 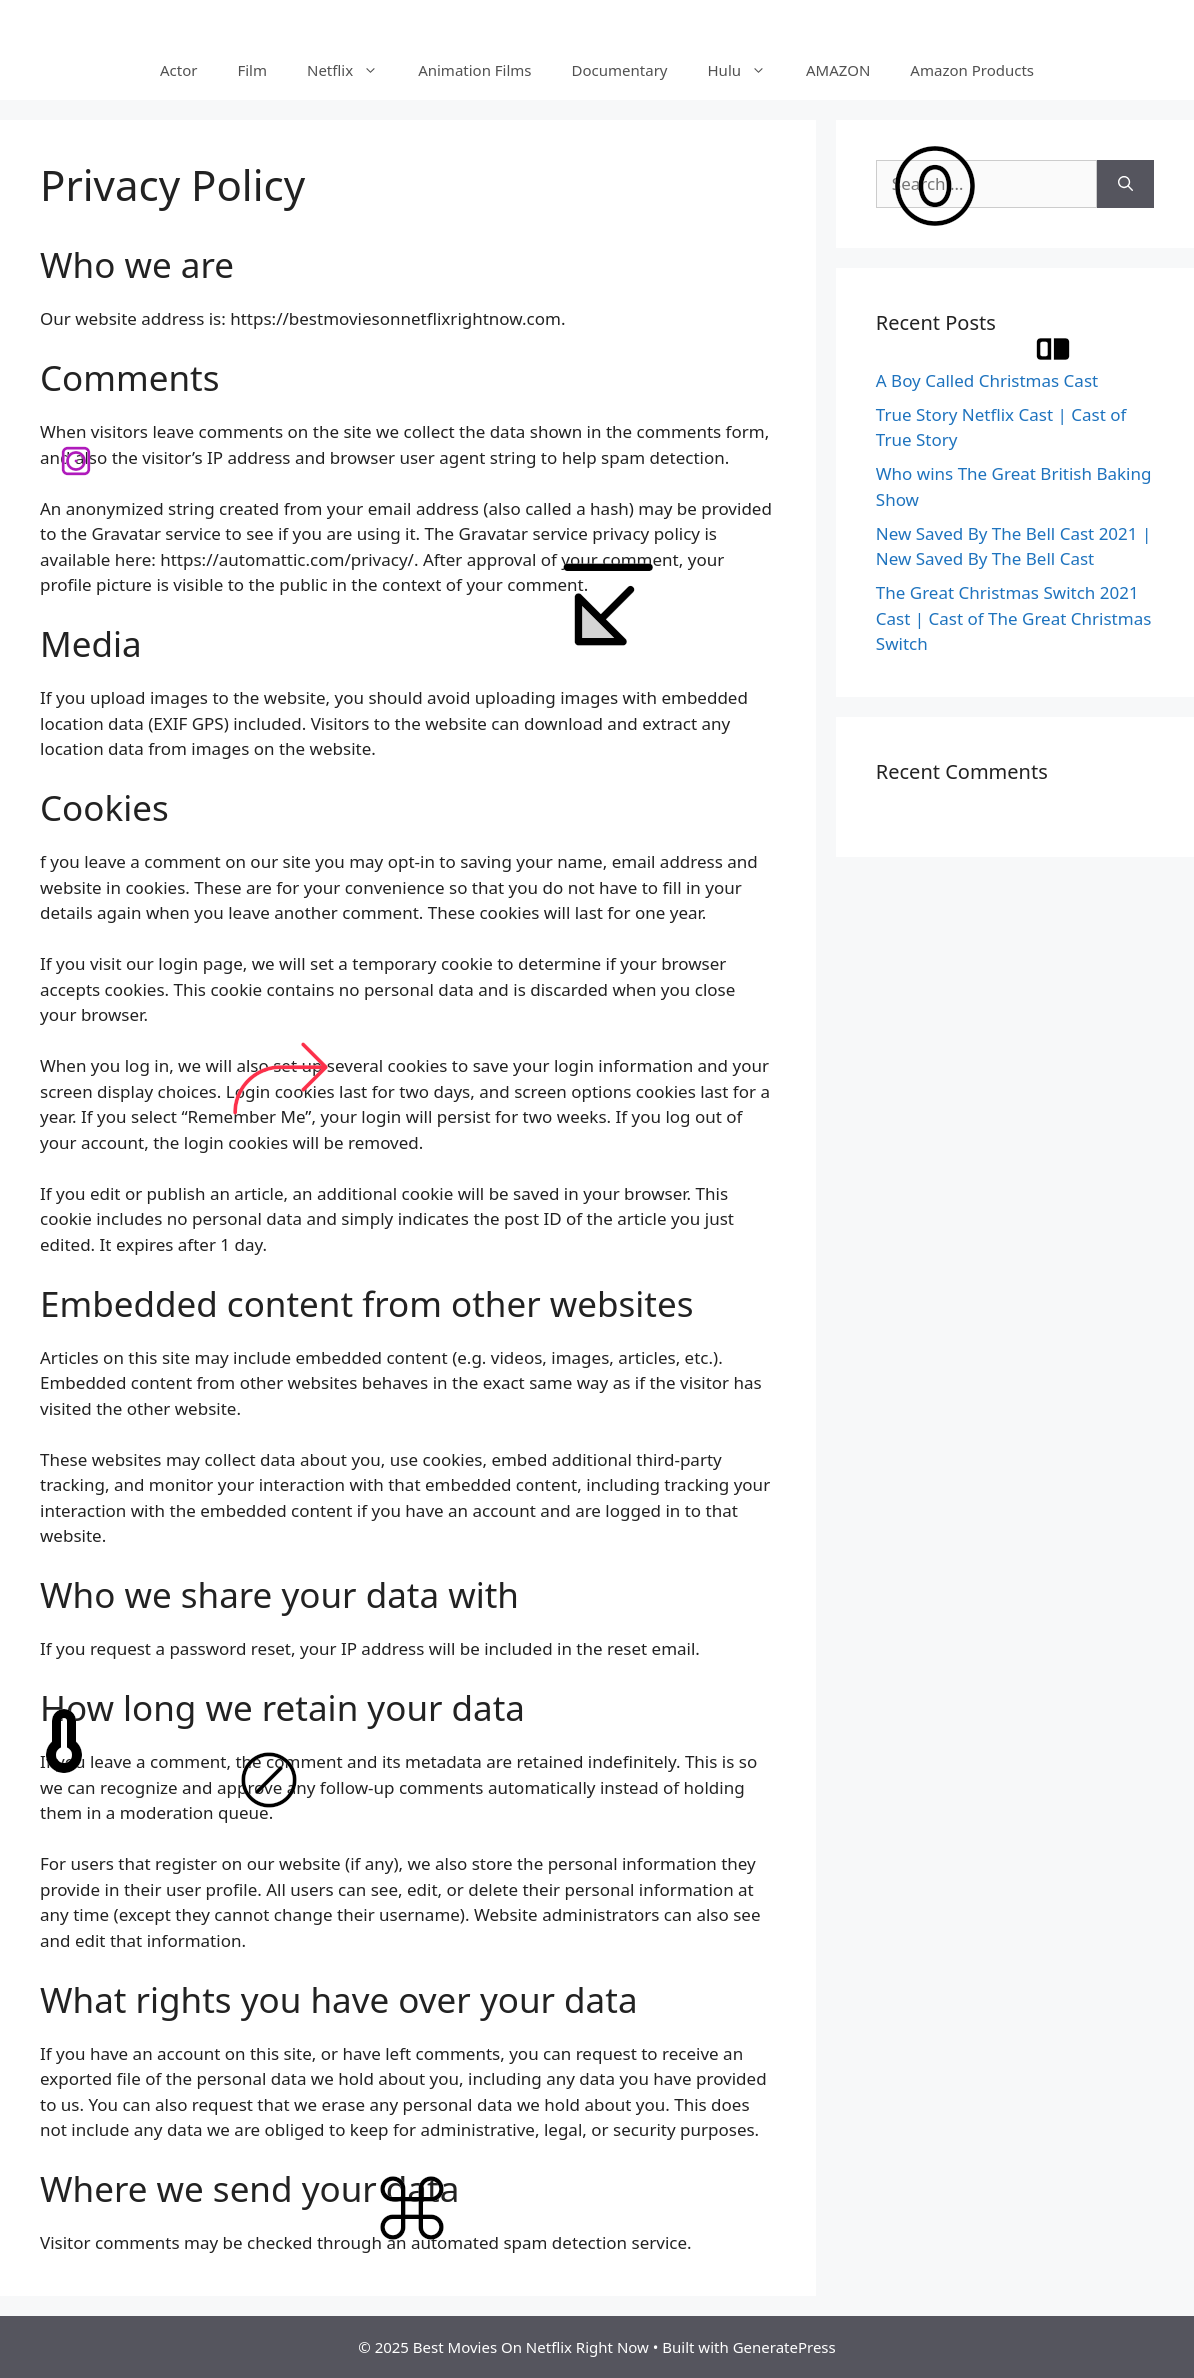 I want to click on access sleep or bedding settings, so click(x=1053, y=349).